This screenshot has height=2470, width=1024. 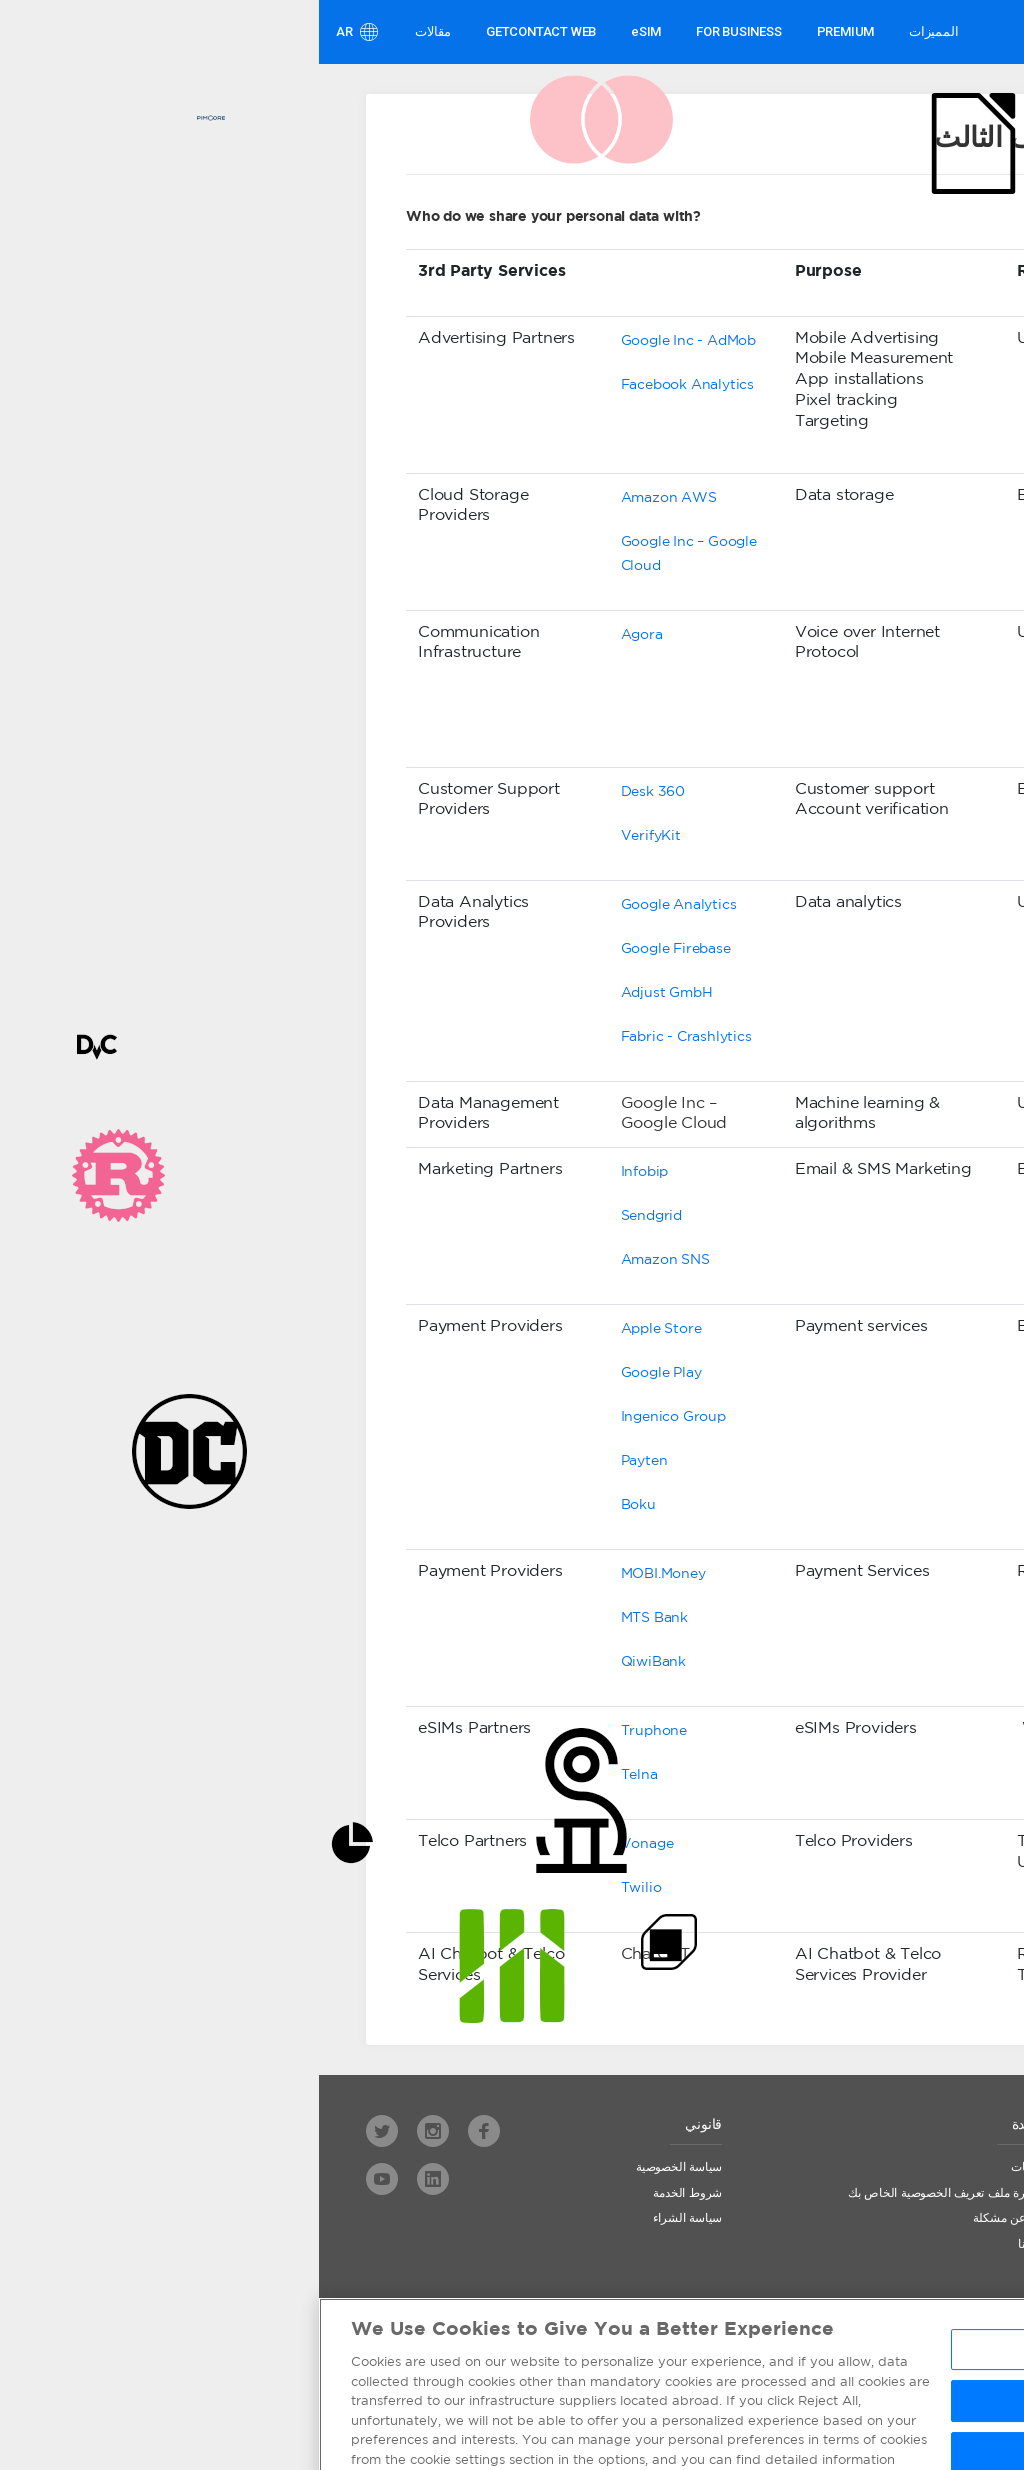 I want to click on view analytics or statistics breakdown, so click(x=351, y=1844).